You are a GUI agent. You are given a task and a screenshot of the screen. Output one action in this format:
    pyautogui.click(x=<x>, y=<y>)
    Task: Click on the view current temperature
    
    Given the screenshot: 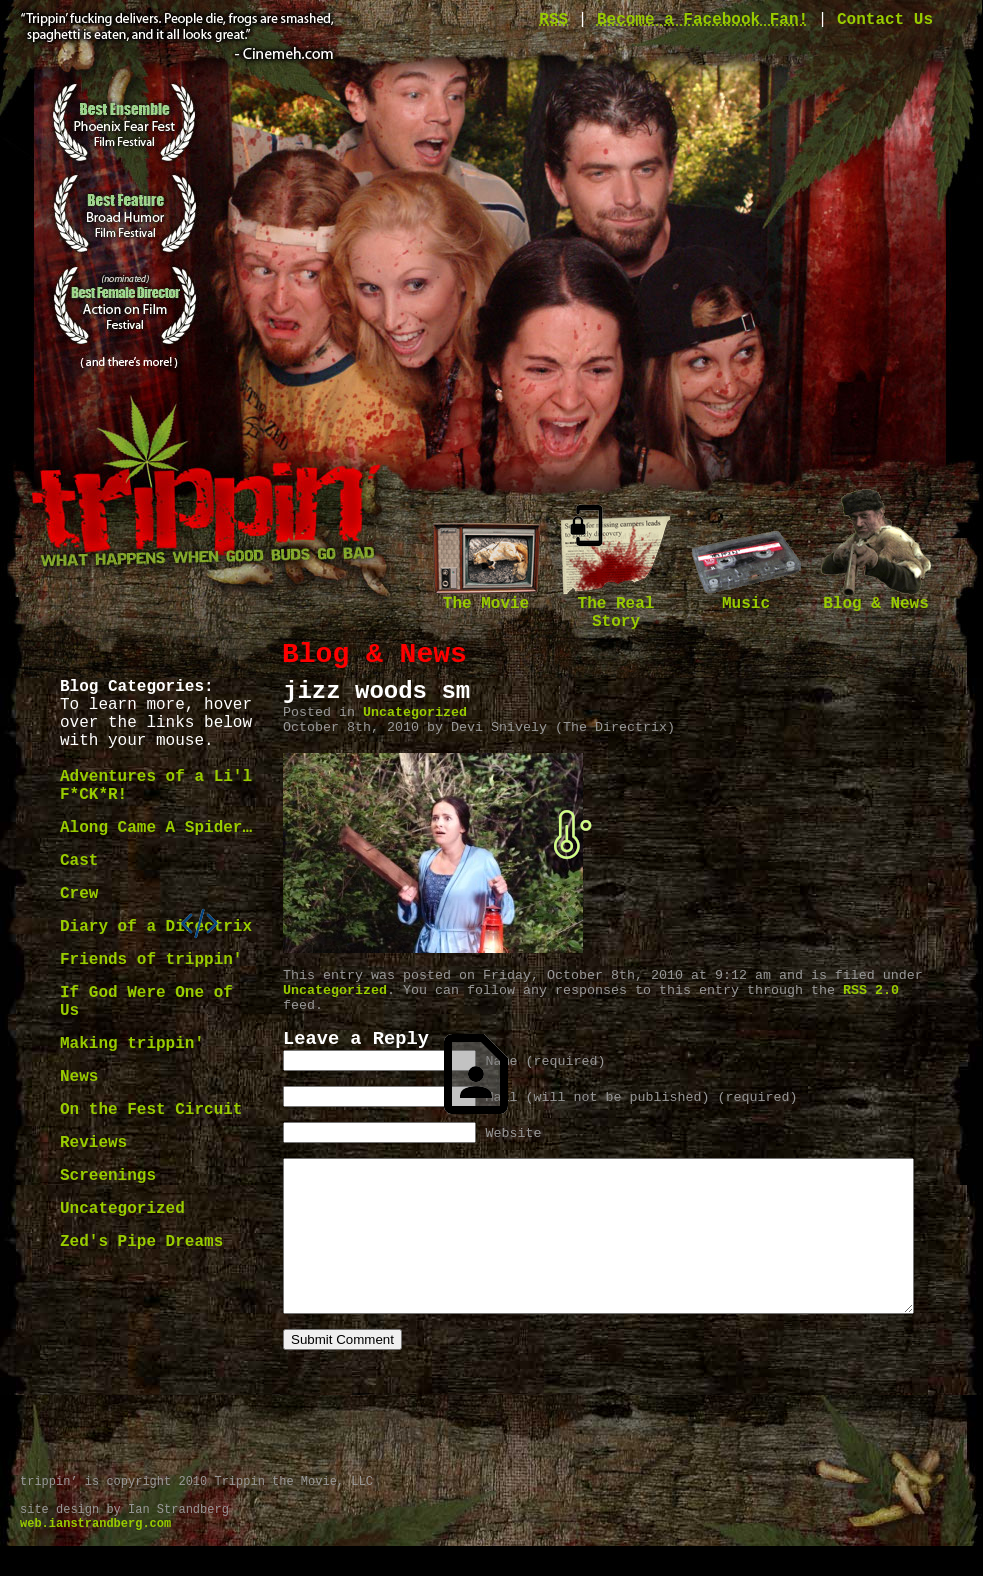 What is the action you would take?
    pyautogui.click(x=568, y=834)
    